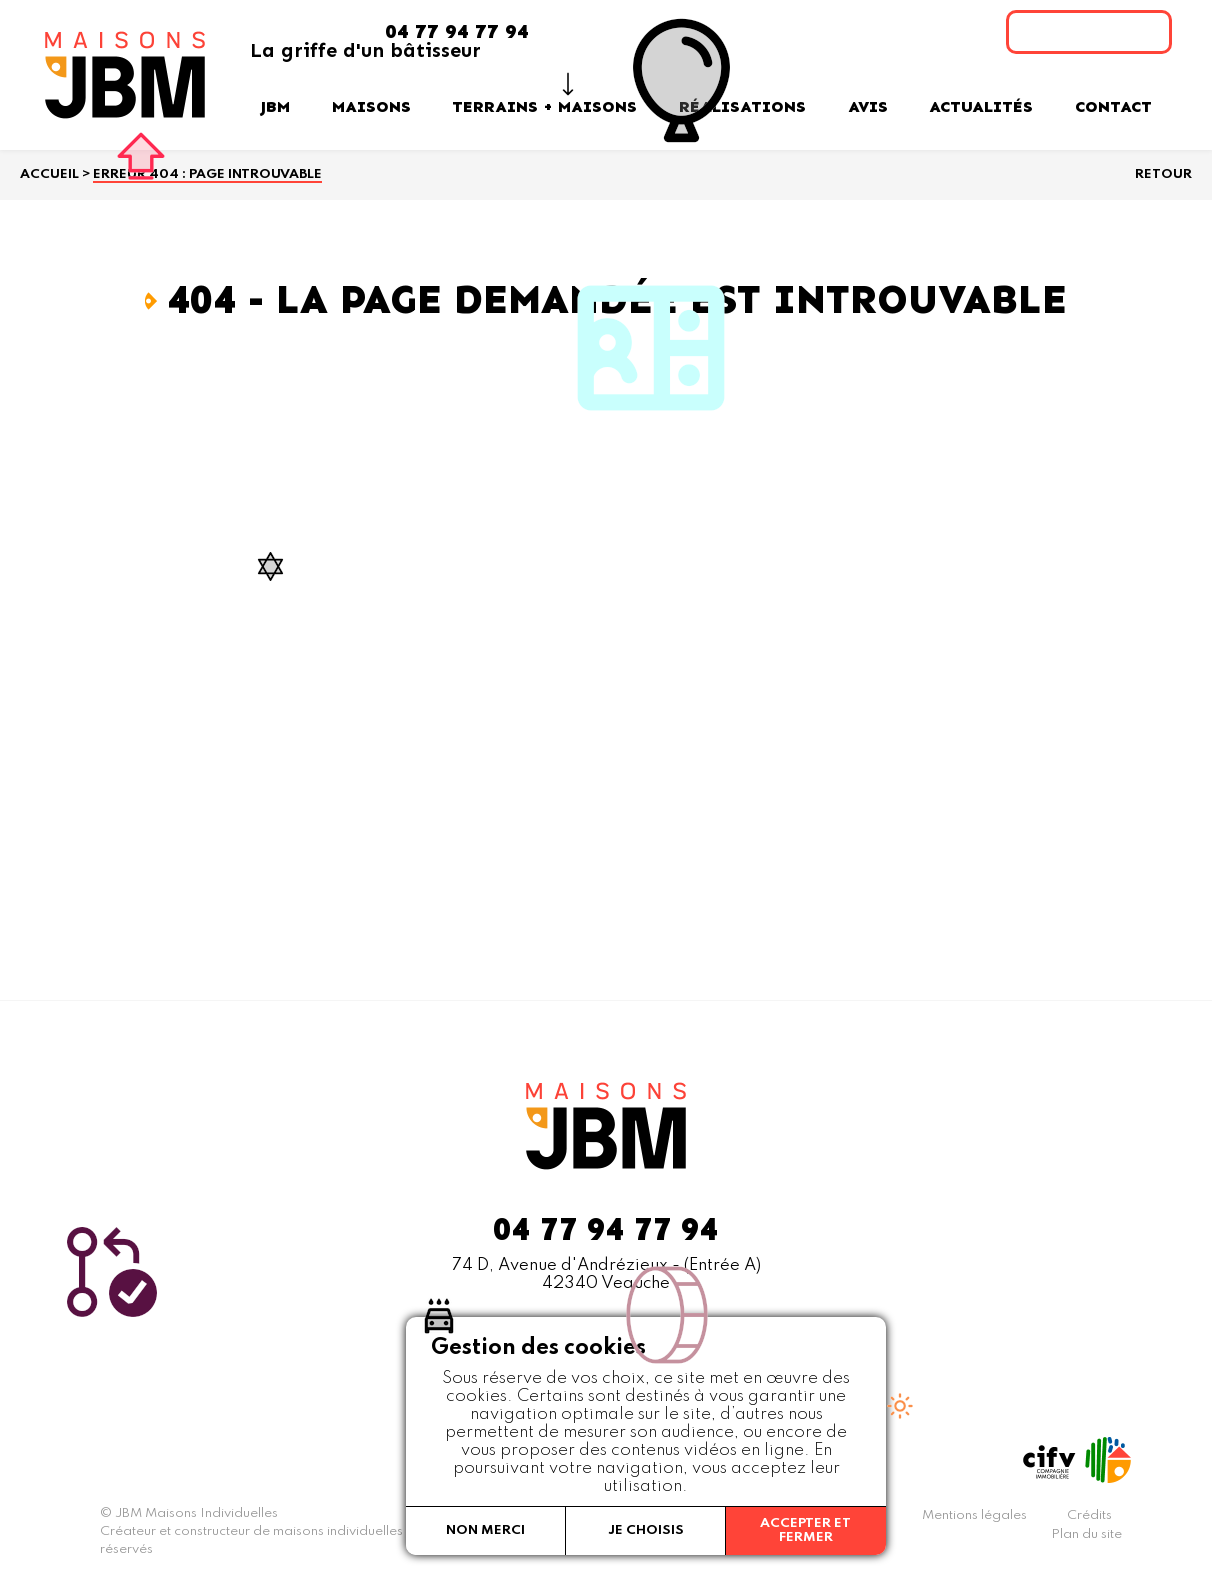 This screenshot has width=1212, height=1585. Describe the element at coordinates (667, 1315) in the screenshot. I see `view coin or currency balance` at that location.